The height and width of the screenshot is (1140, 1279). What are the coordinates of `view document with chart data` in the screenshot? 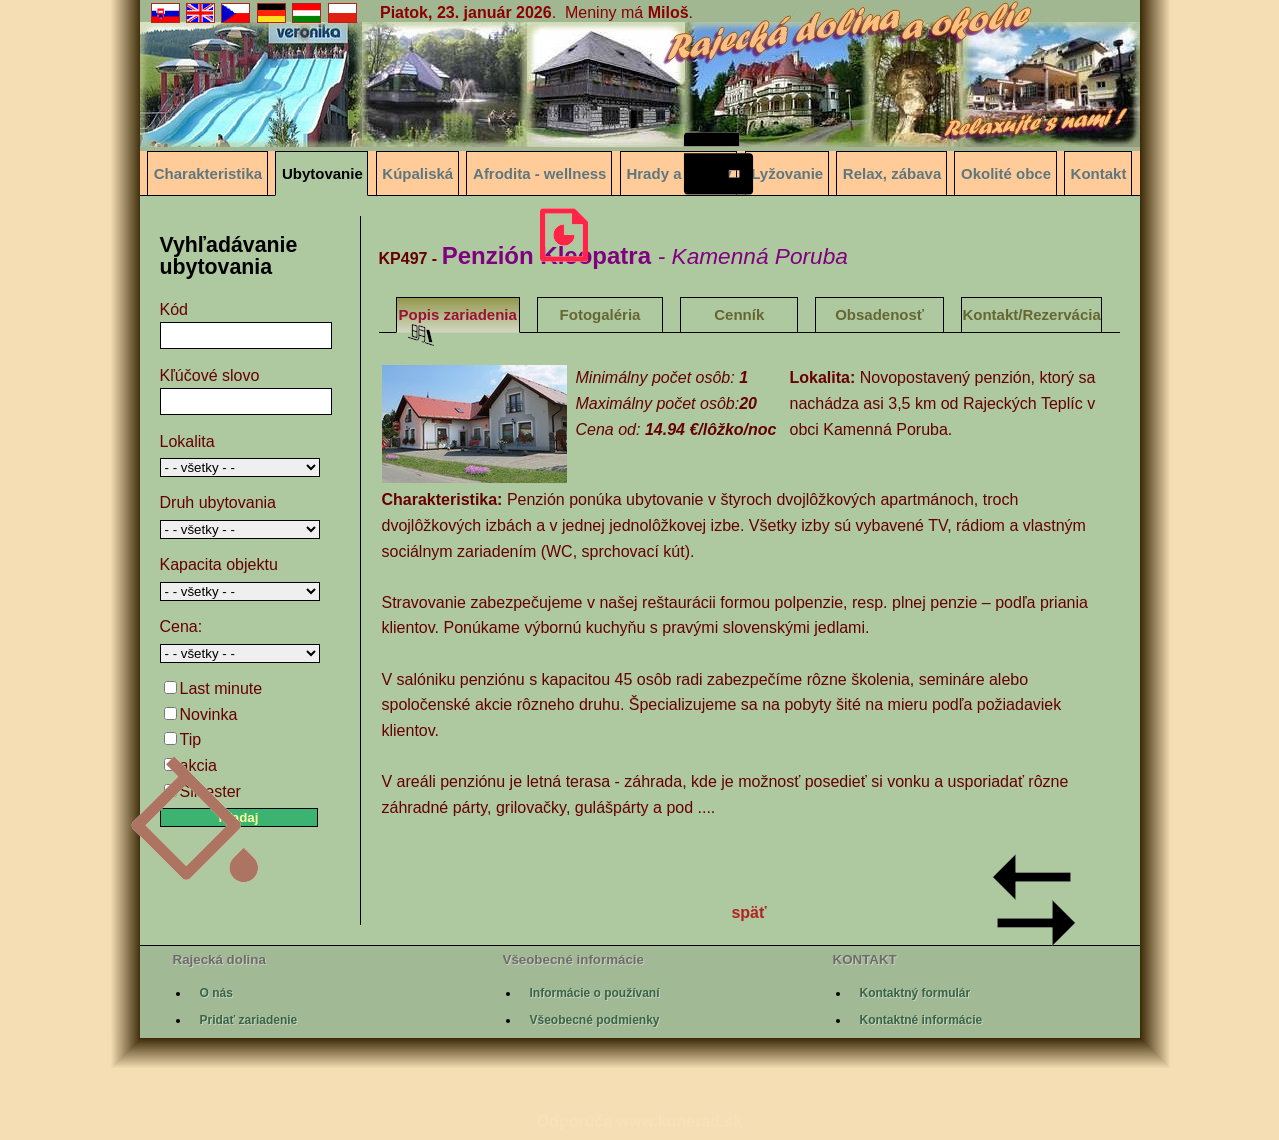 It's located at (564, 235).